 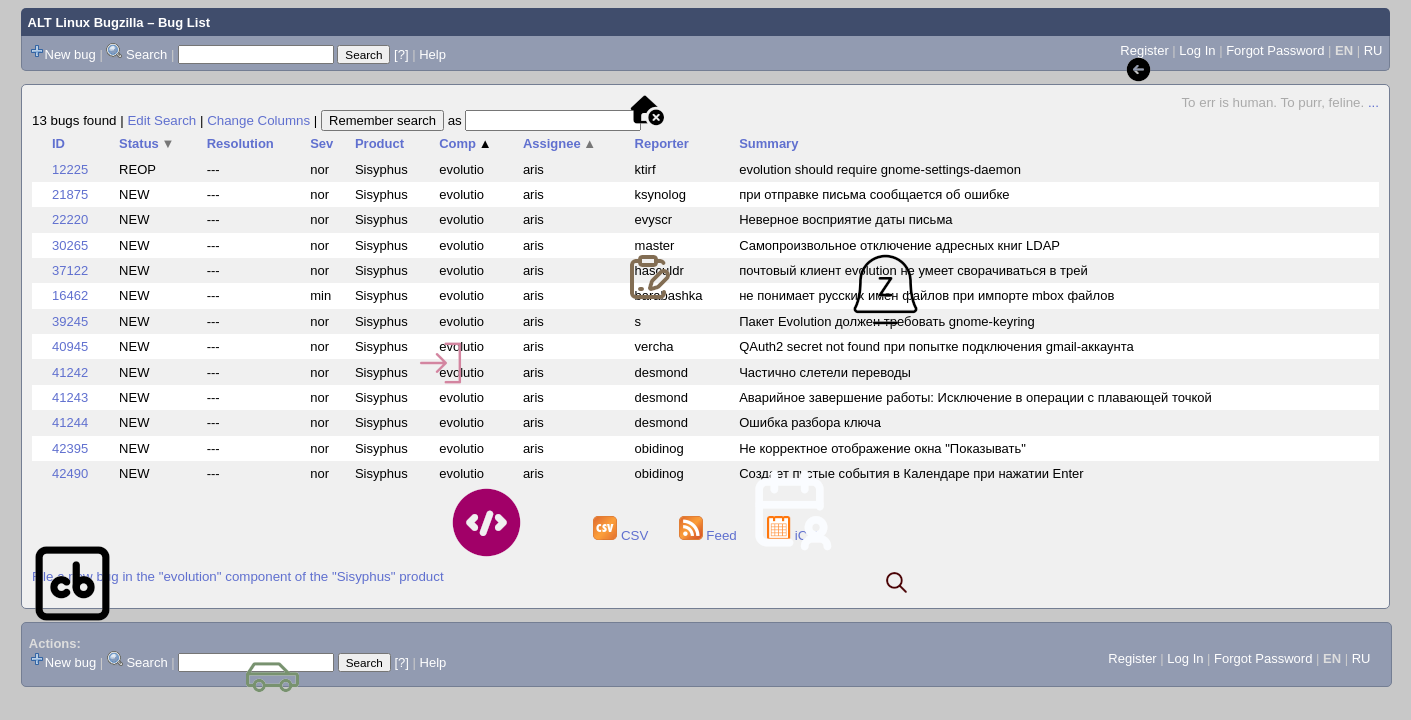 I want to click on go back to previous screen, so click(x=1138, y=69).